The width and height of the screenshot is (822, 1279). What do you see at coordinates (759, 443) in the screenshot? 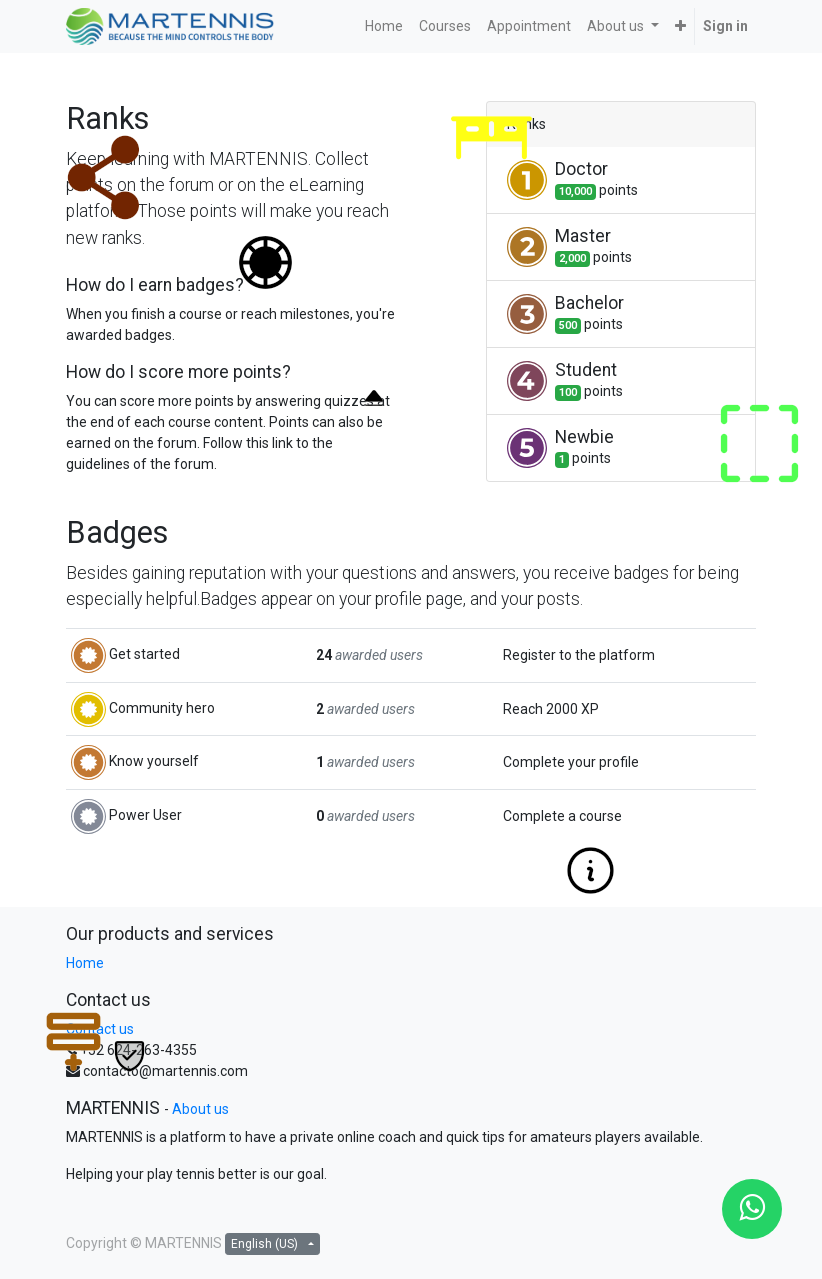
I see `make a selection on the canvas` at bounding box center [759, 443].